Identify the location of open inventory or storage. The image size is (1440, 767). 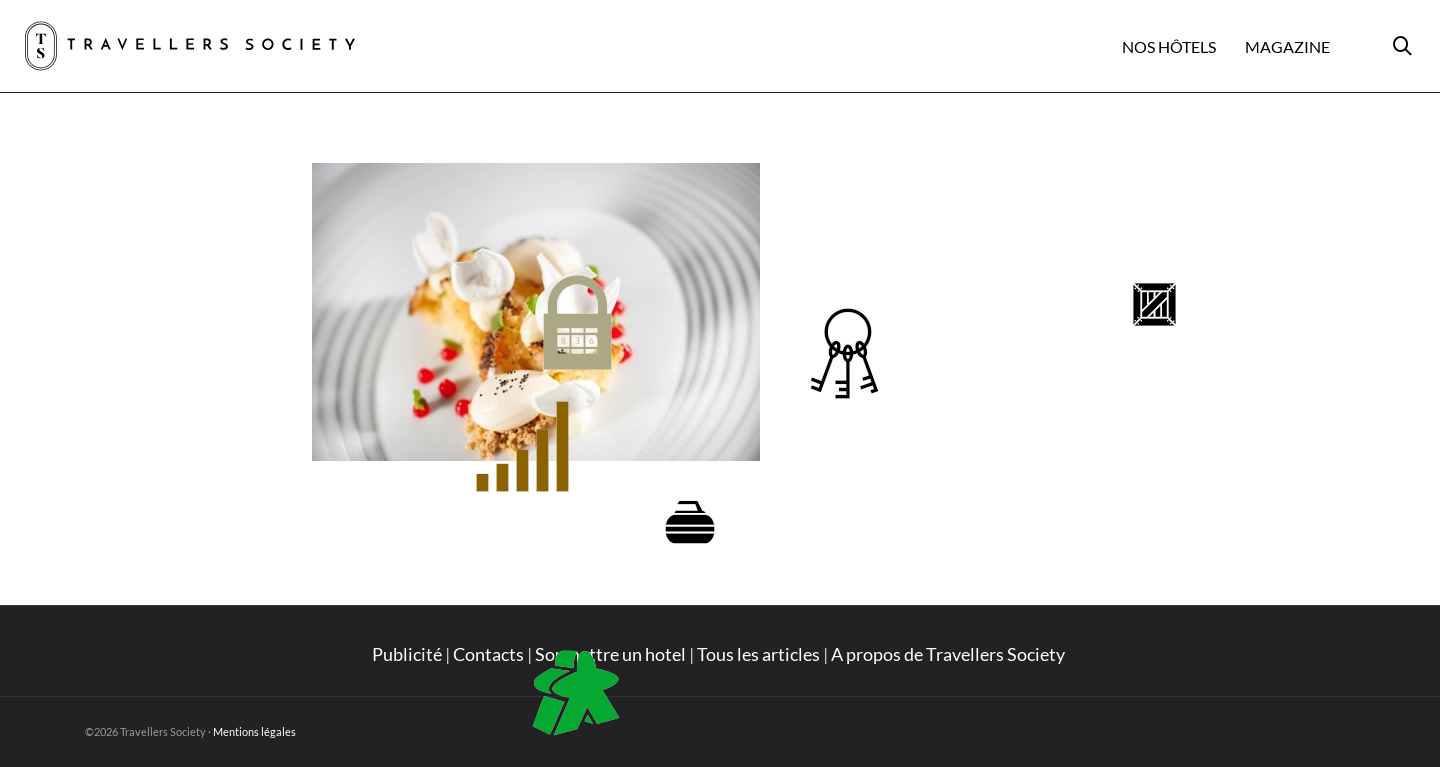
(1154, 304).